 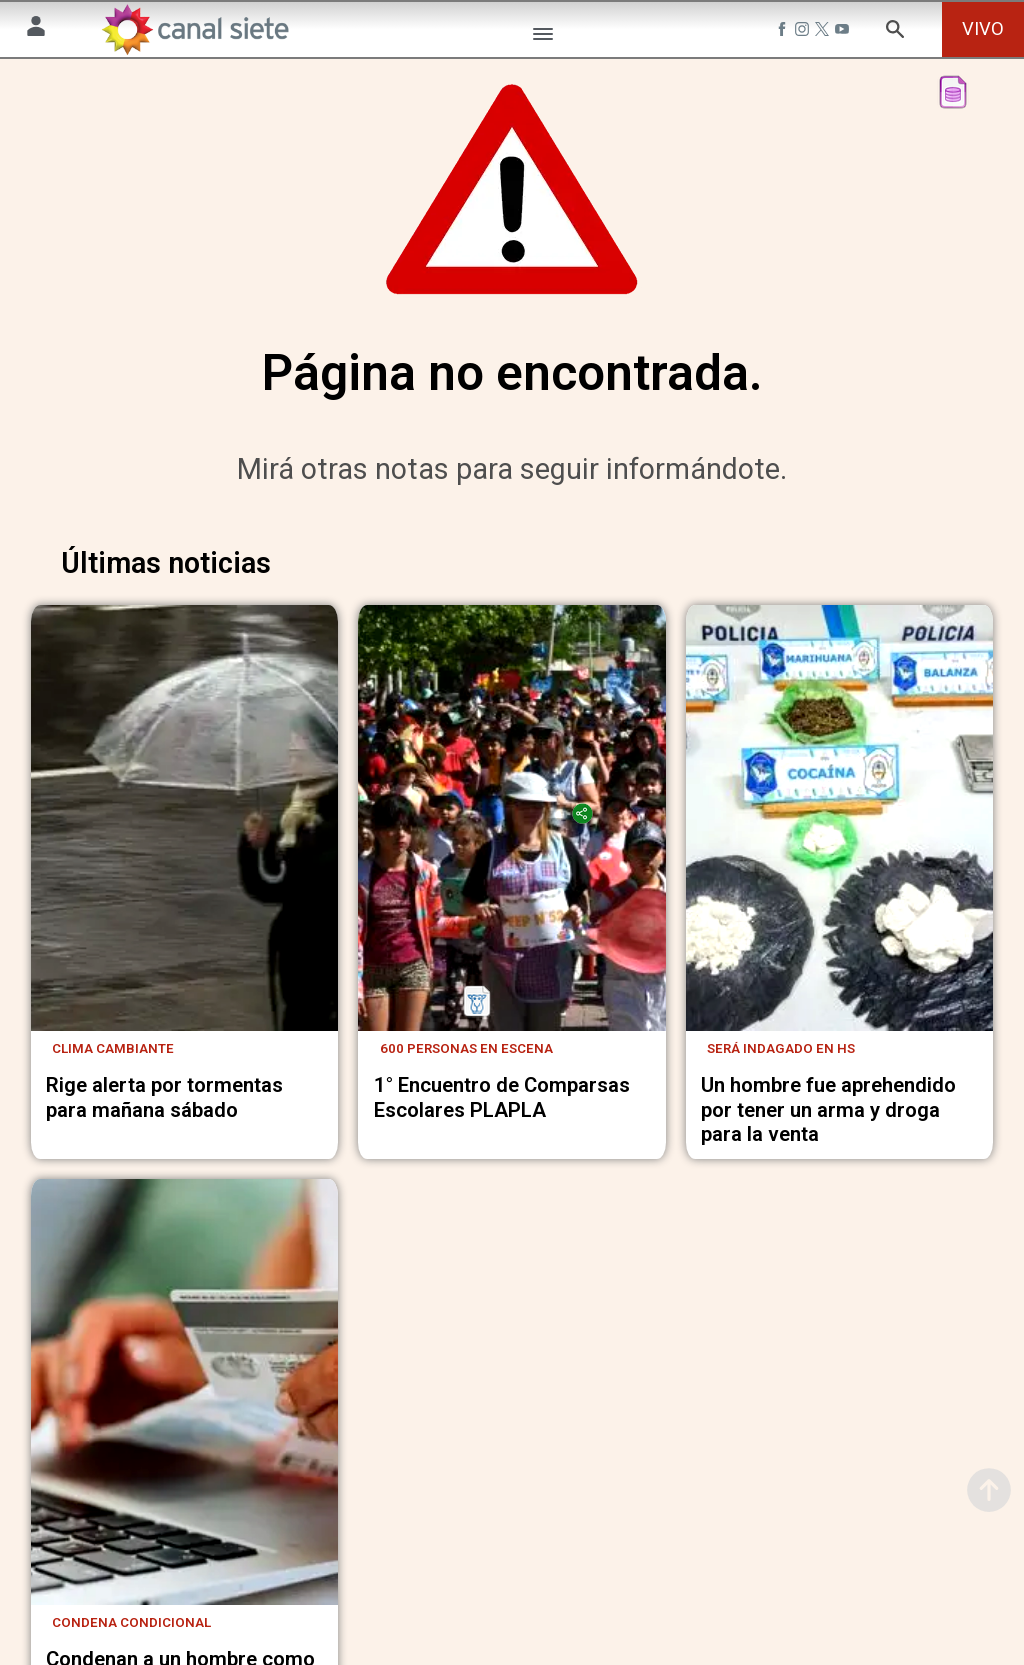 I want to click on access sharing and network preferences, so click(x=582, y=813).